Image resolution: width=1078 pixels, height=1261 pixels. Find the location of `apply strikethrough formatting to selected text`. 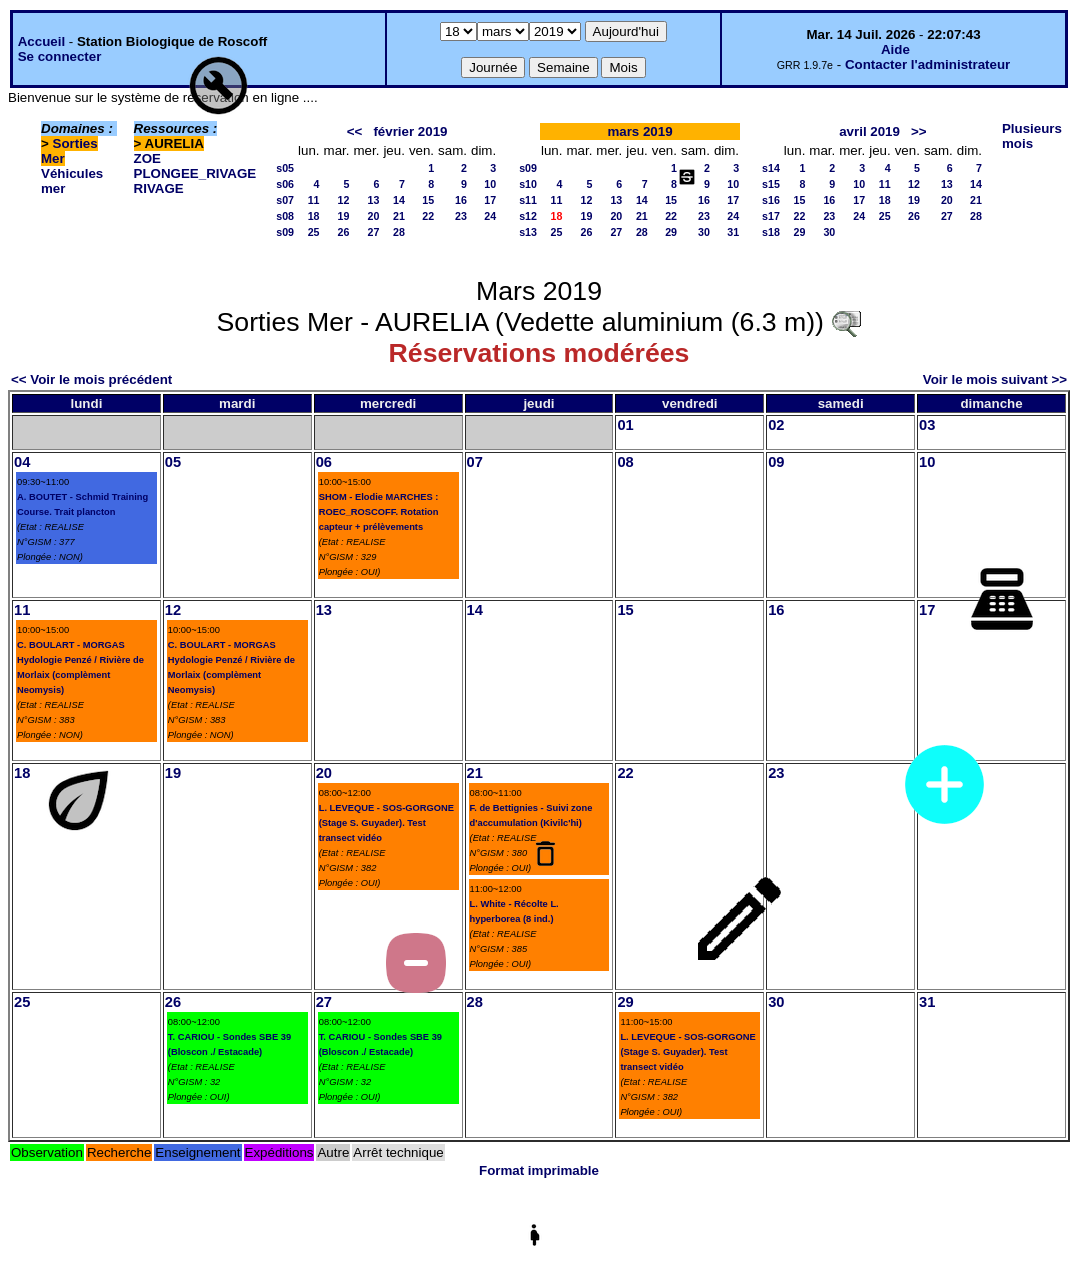

apply strikethrough formatting to selected text is located at coordinates (687, 177).